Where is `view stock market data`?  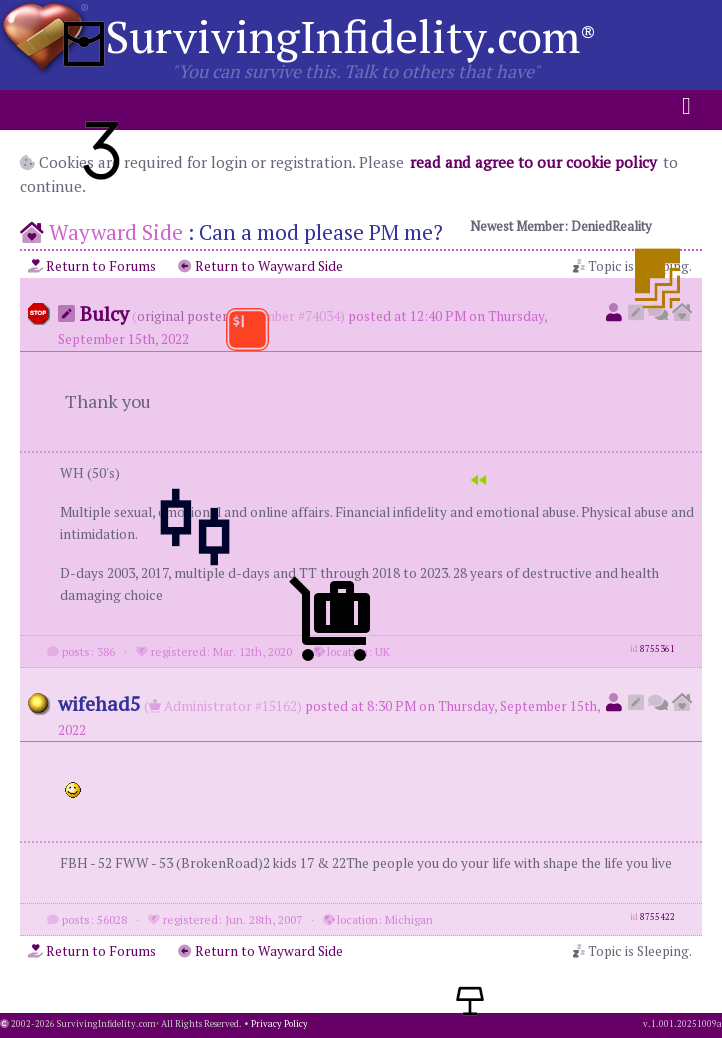 view stock market data is located at coordinates (195, 527).